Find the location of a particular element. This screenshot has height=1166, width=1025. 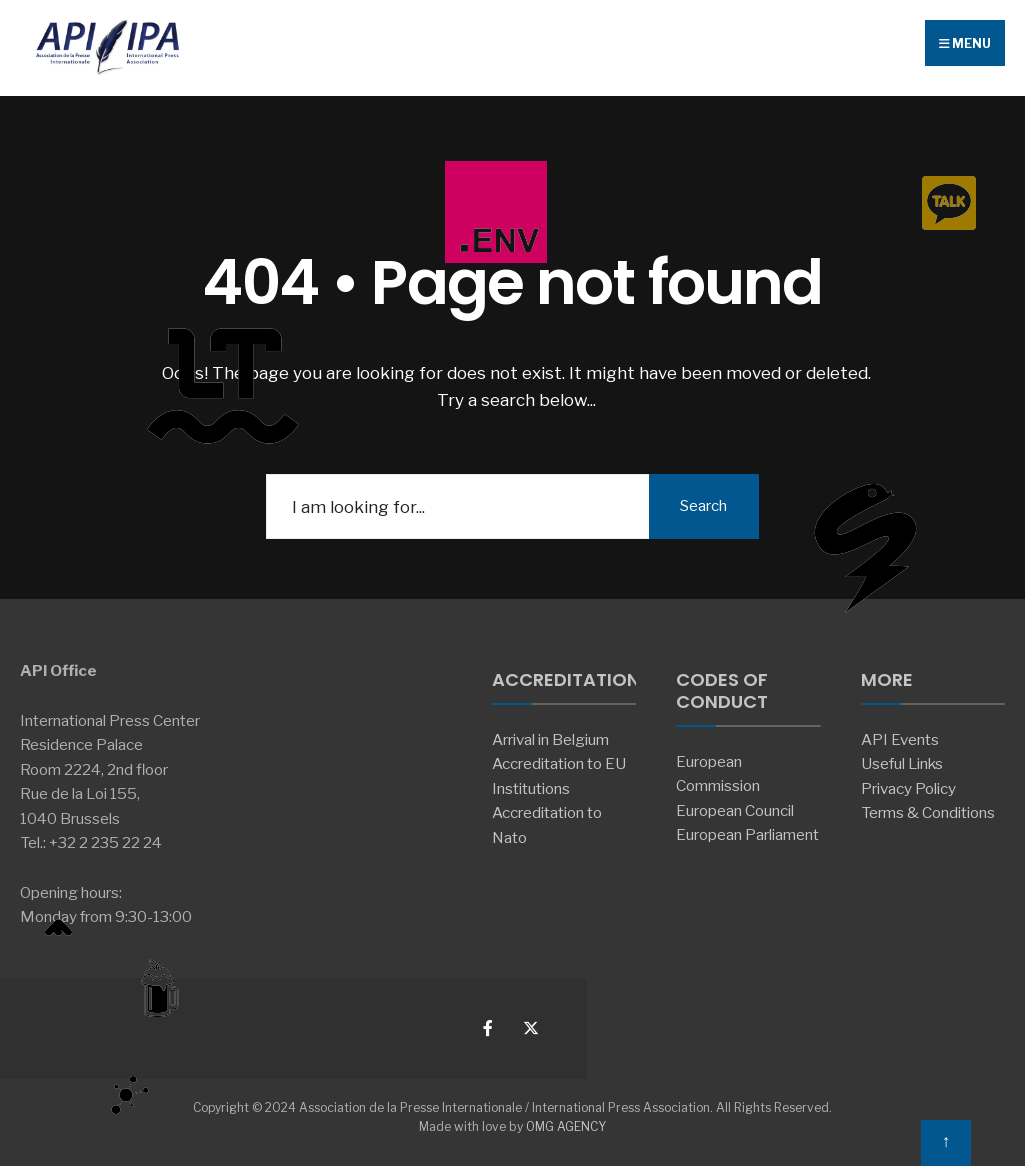

link to homebrew package manager website is located at coordinates (160, 988).